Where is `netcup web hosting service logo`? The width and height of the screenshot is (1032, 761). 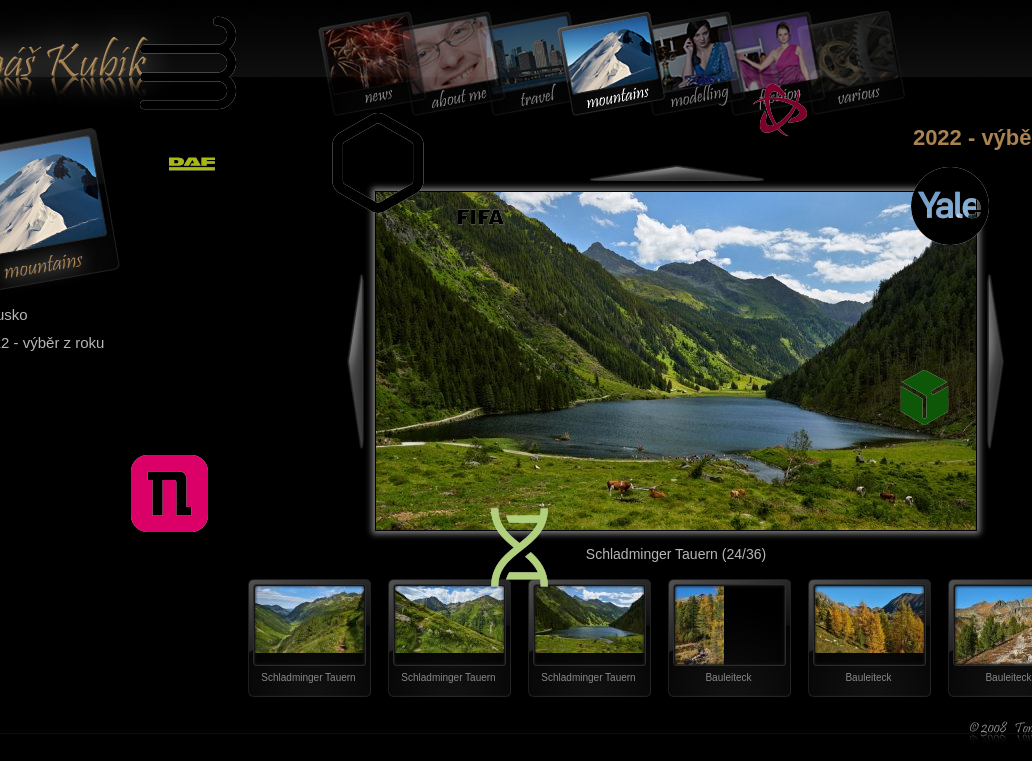
netcup web hosting service logo is located at coordinates (169, 493).